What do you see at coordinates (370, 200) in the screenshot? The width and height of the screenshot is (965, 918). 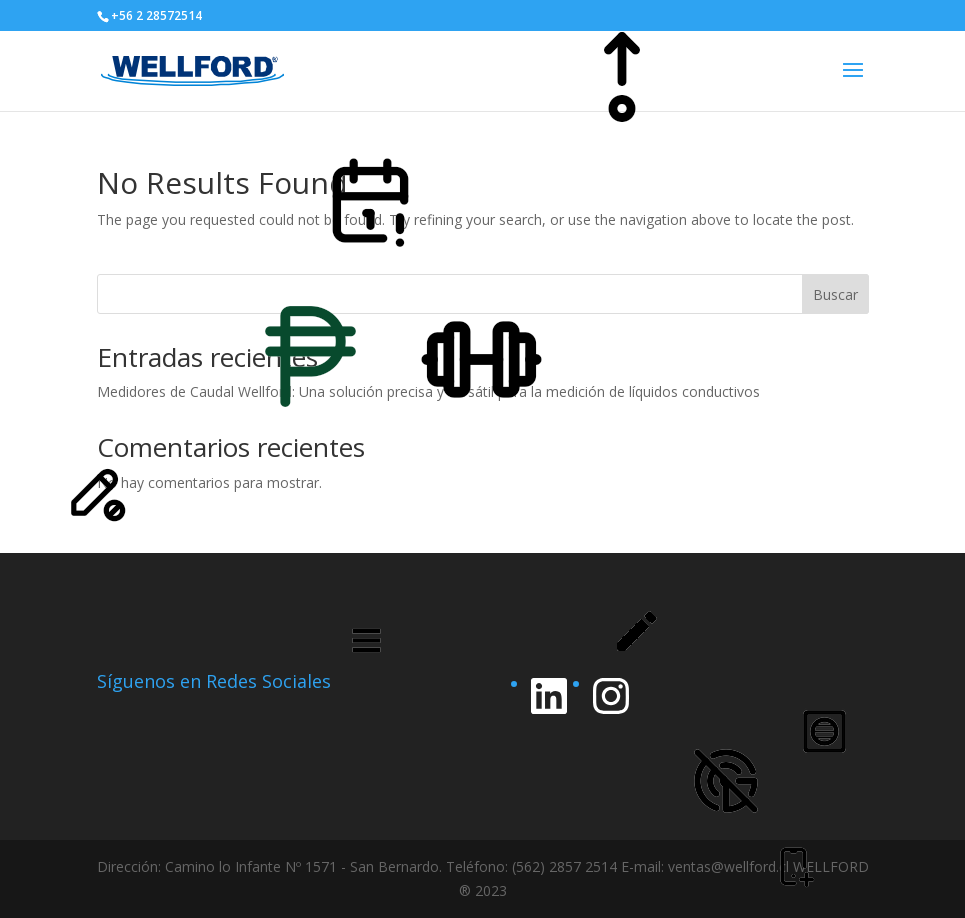 I see `calendar event requiring attention` at bounding box center [370, 200].